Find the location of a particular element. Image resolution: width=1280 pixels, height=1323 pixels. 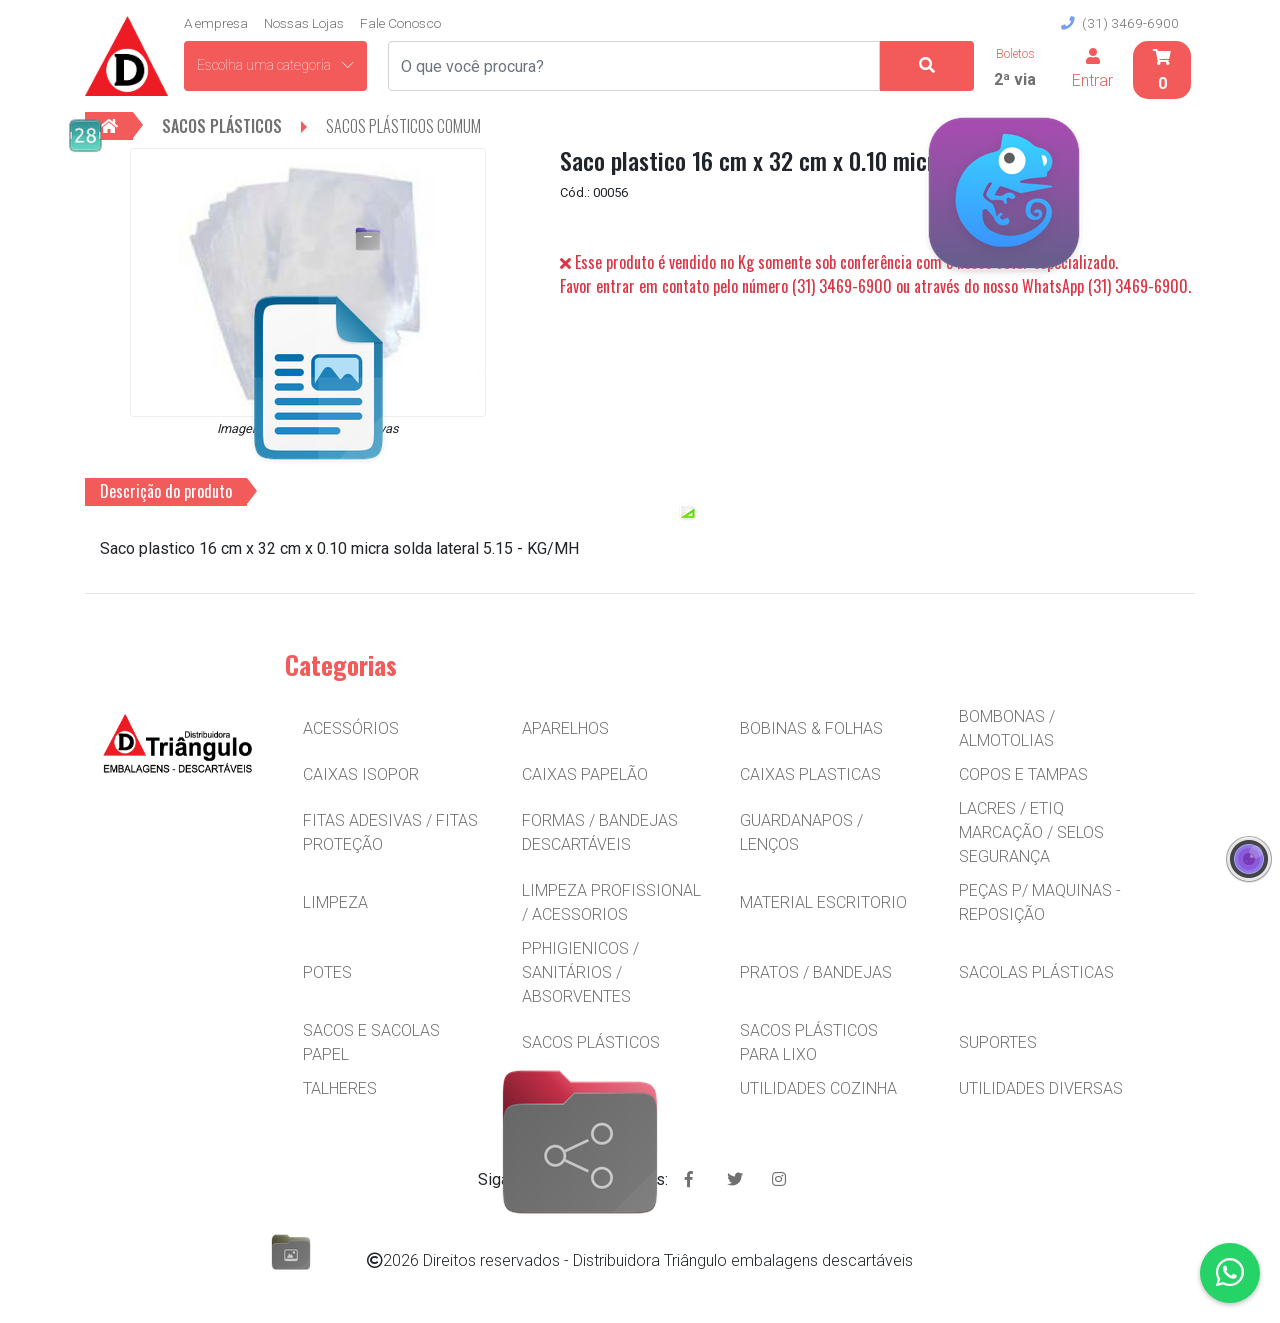

open glade interface designer is located at coordinates (687, 511).